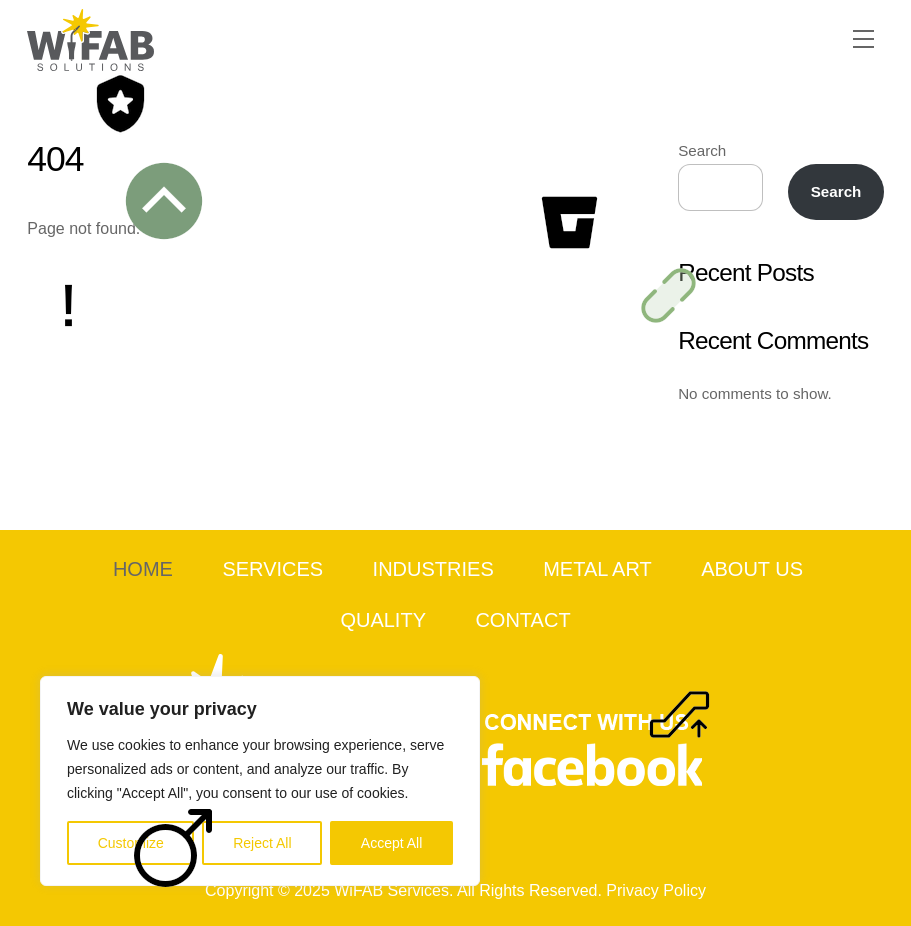 The height and width of the screenshot is (926, 911). I want to click on scroll to top of page, so click(164, 201).